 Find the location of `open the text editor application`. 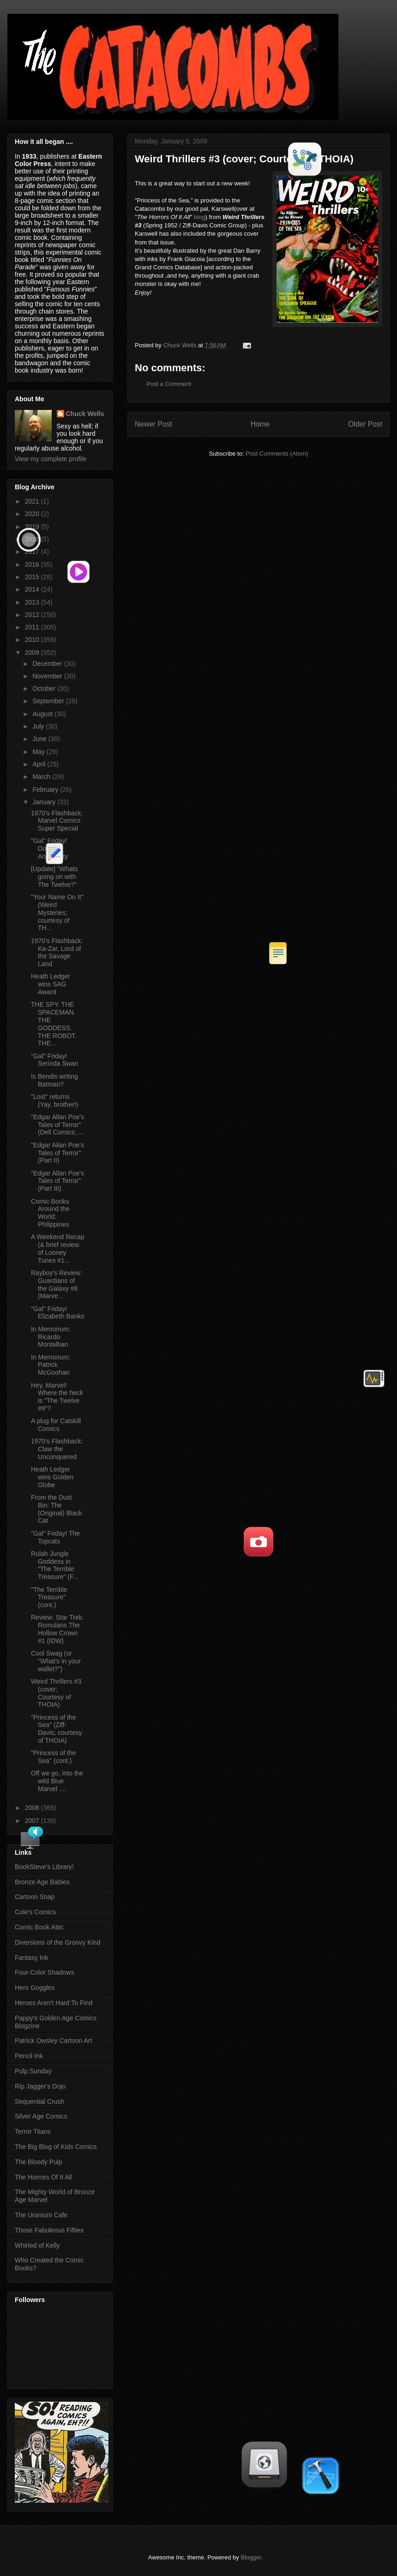

open the text editor application is located at coordinates (54, 854).